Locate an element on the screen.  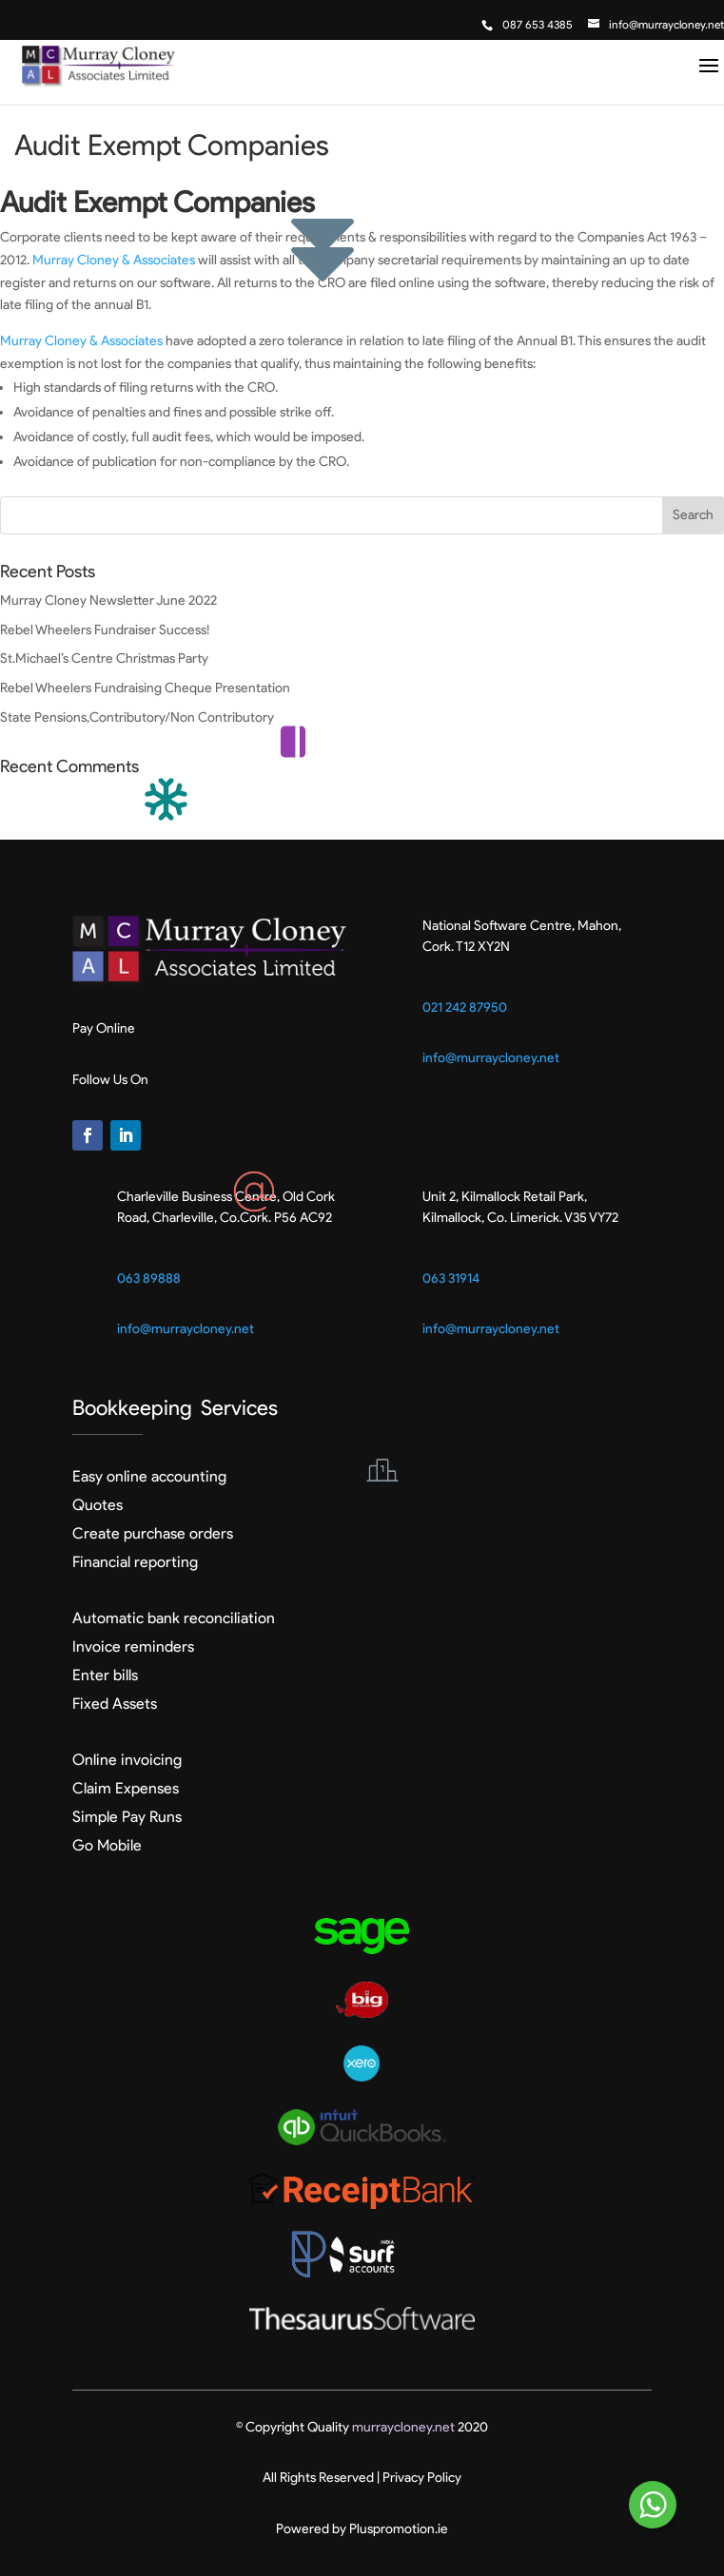
view leaderboard rankings is located at coordinates (382, 1470).